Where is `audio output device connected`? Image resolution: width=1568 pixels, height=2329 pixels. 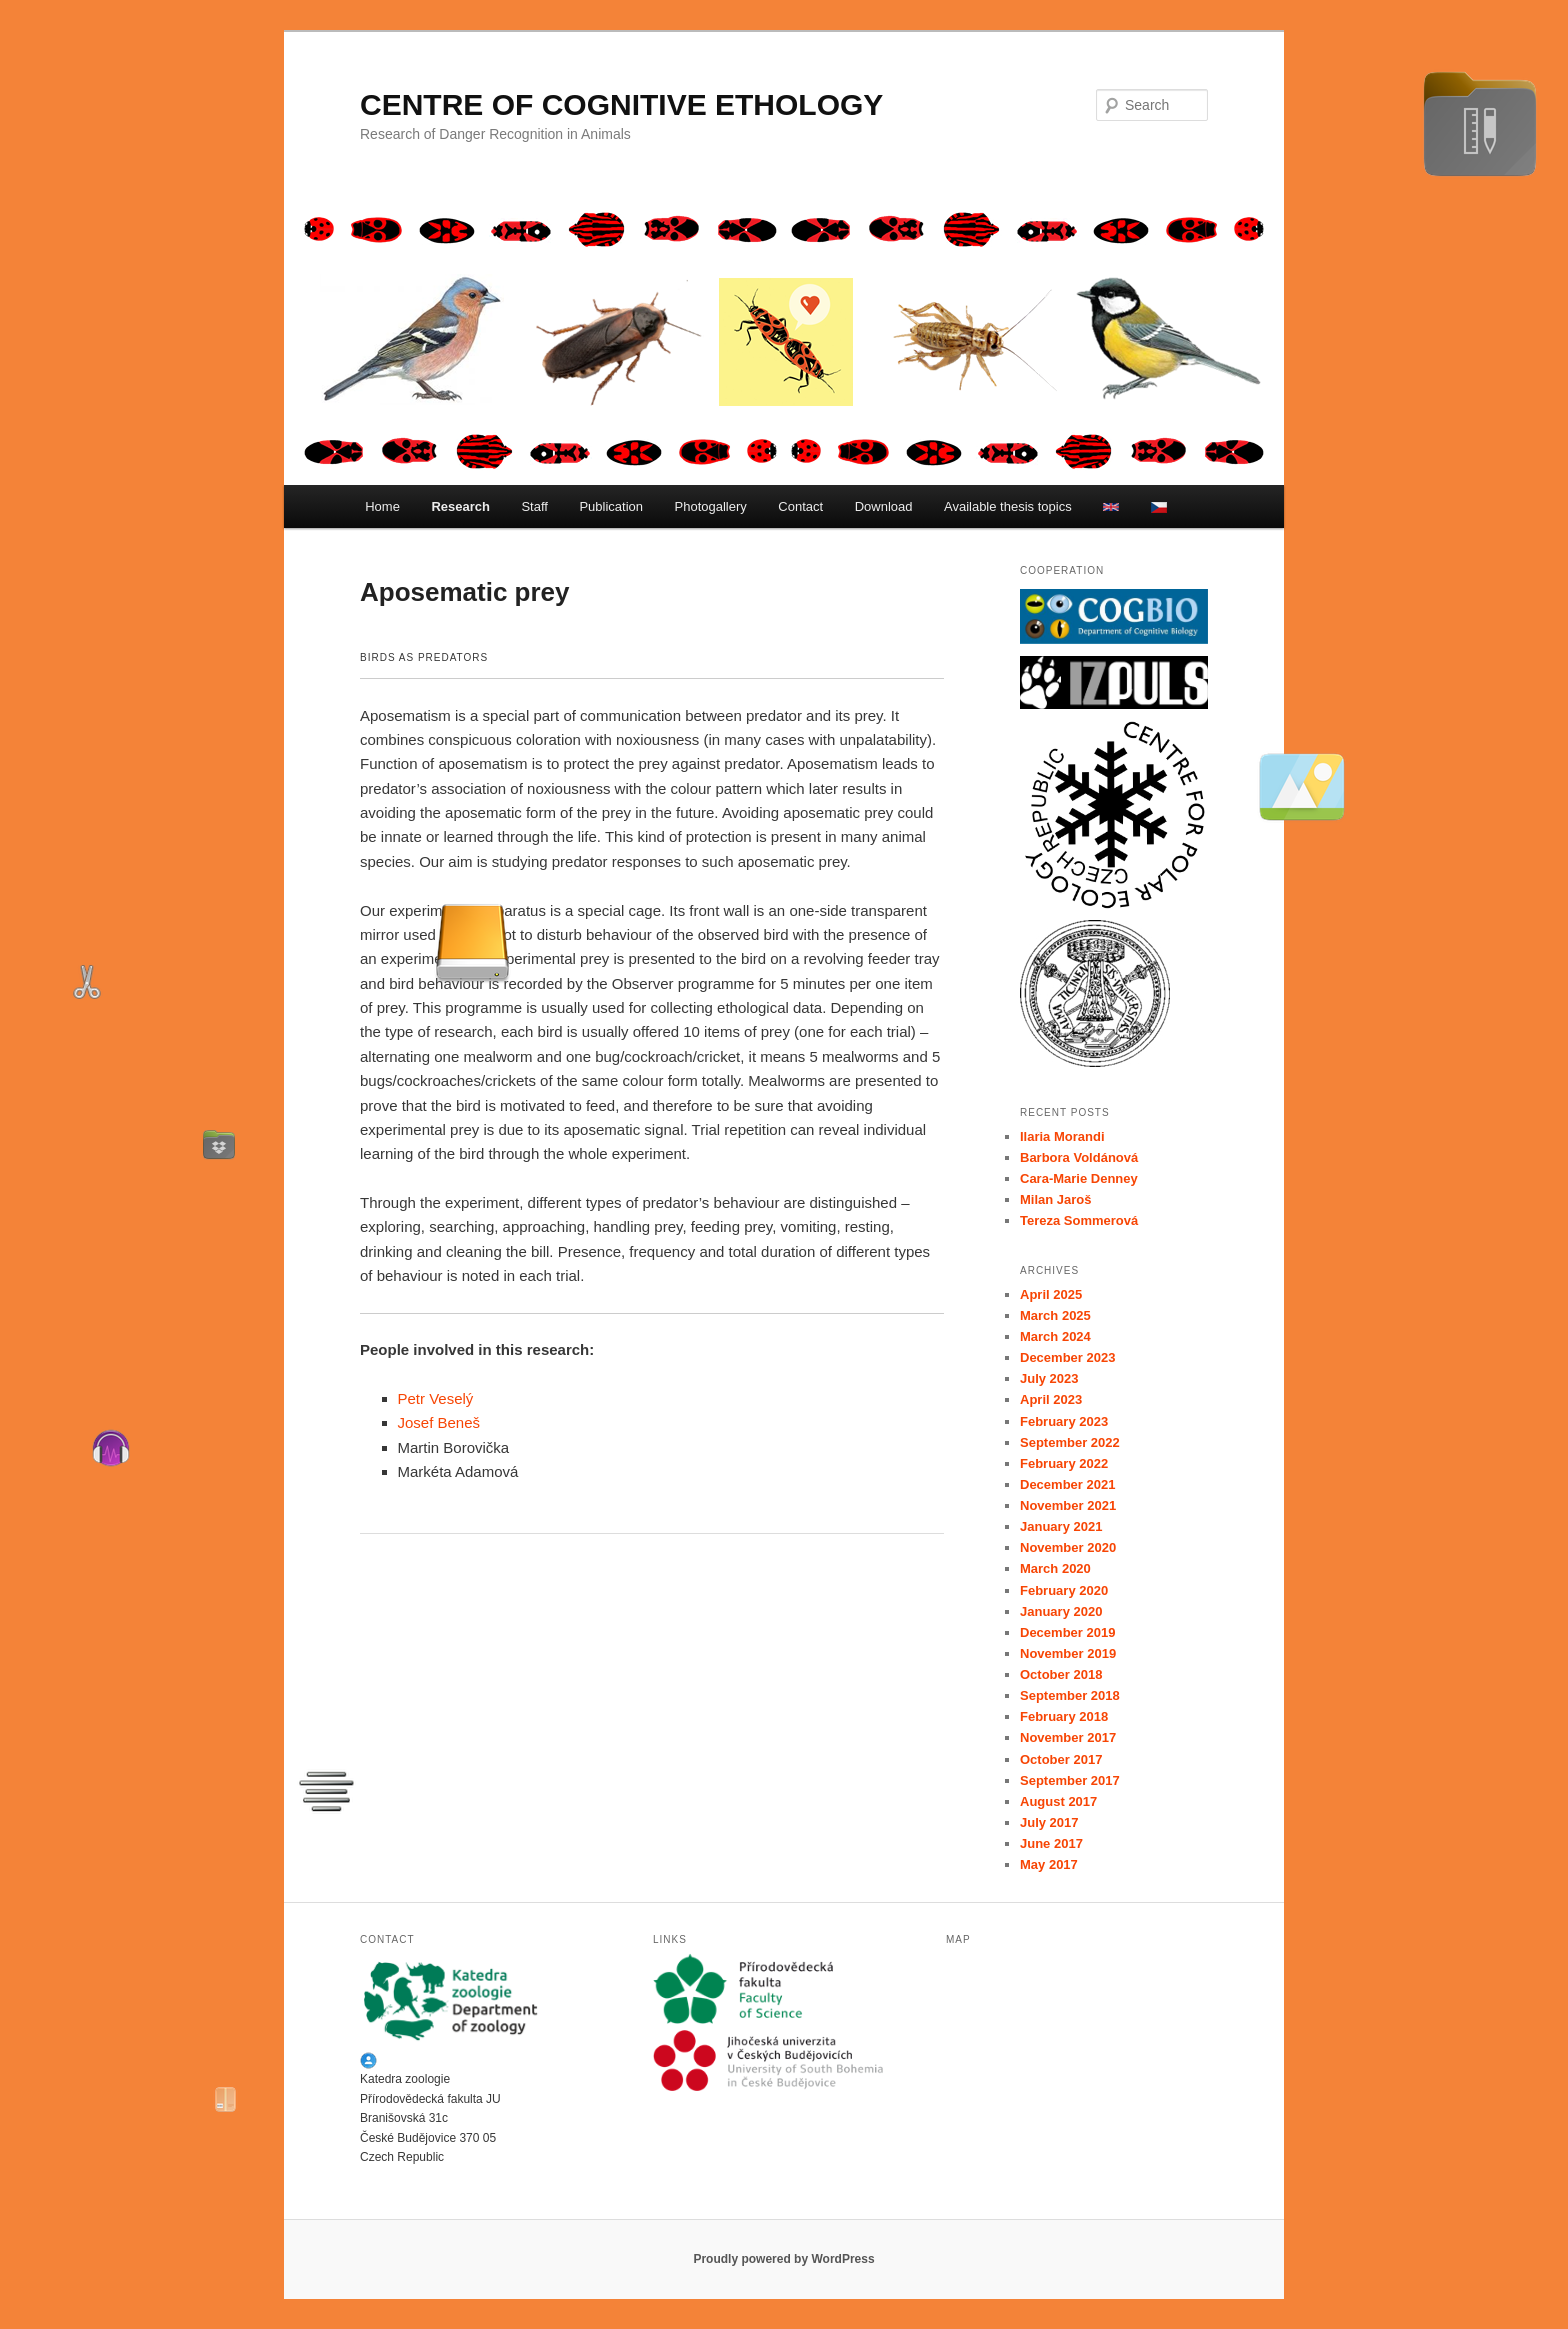
audio output device connected is located at coordinates (111, 1448).